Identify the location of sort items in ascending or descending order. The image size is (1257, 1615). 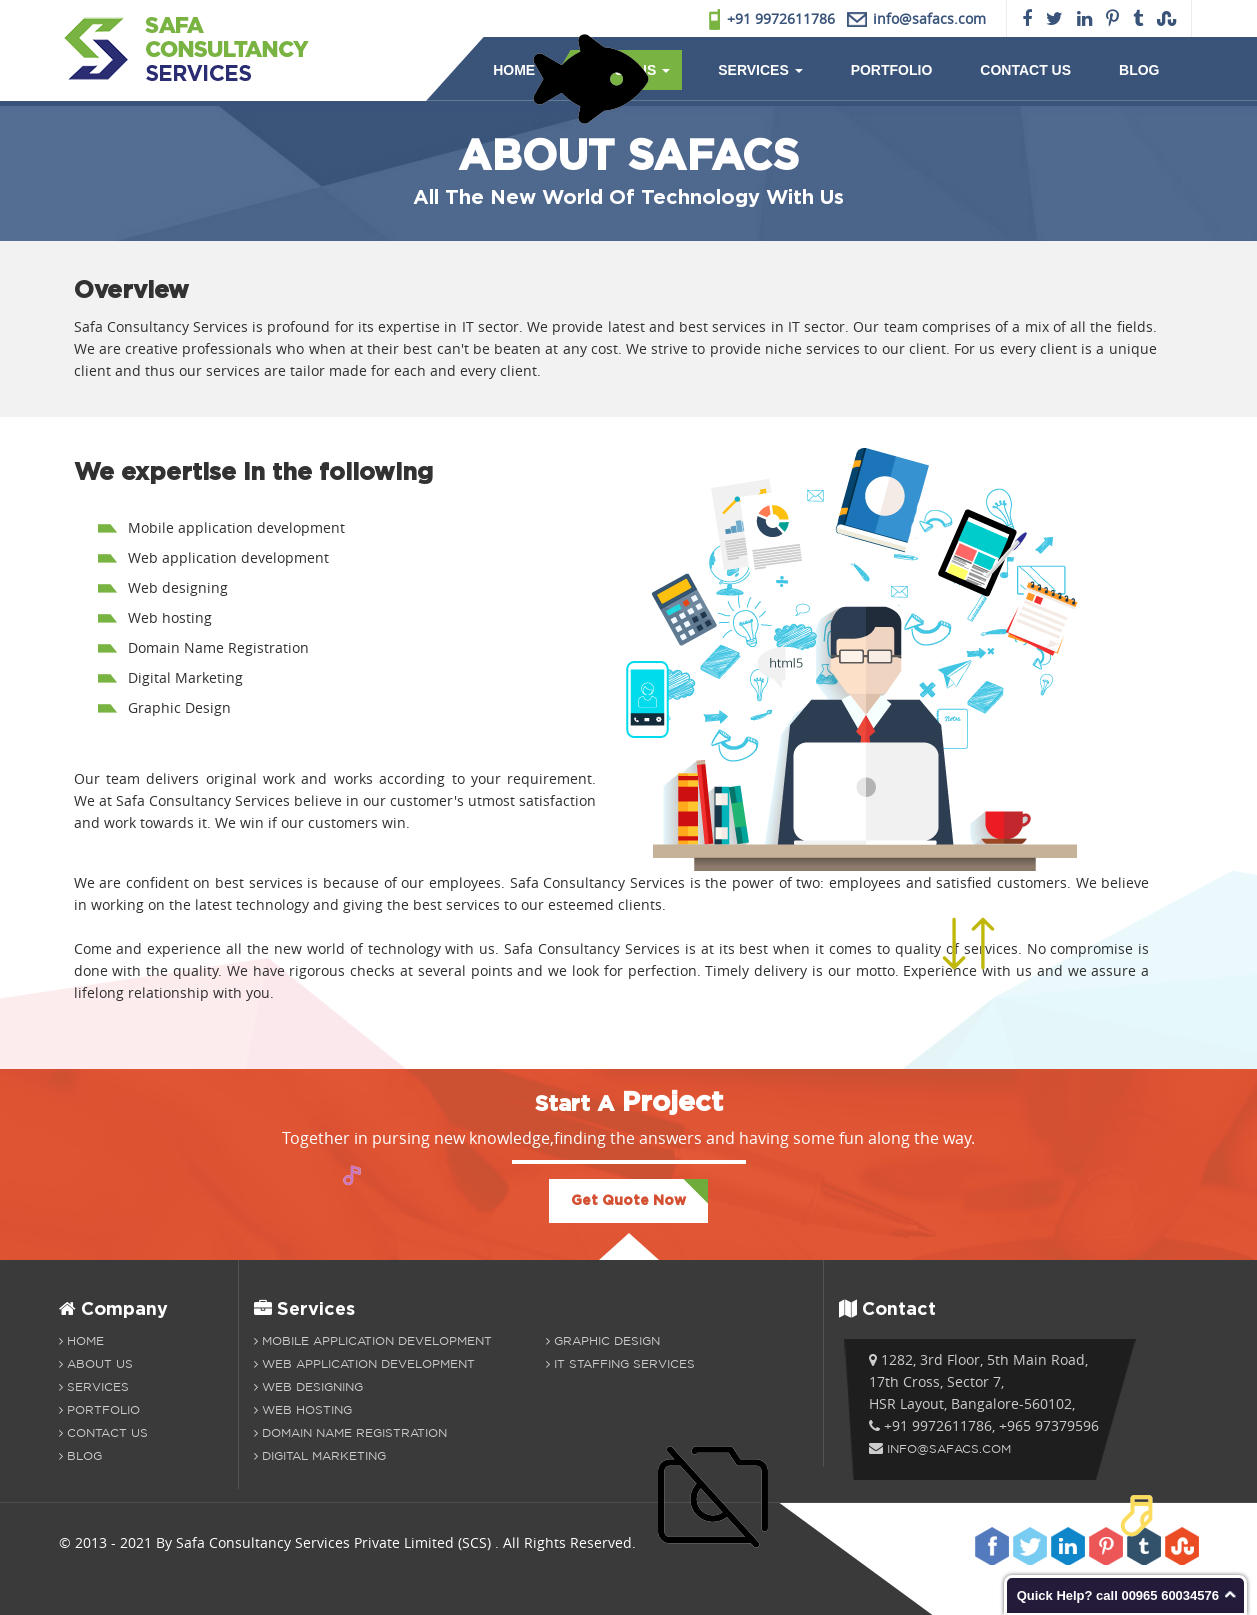
(968, 943).